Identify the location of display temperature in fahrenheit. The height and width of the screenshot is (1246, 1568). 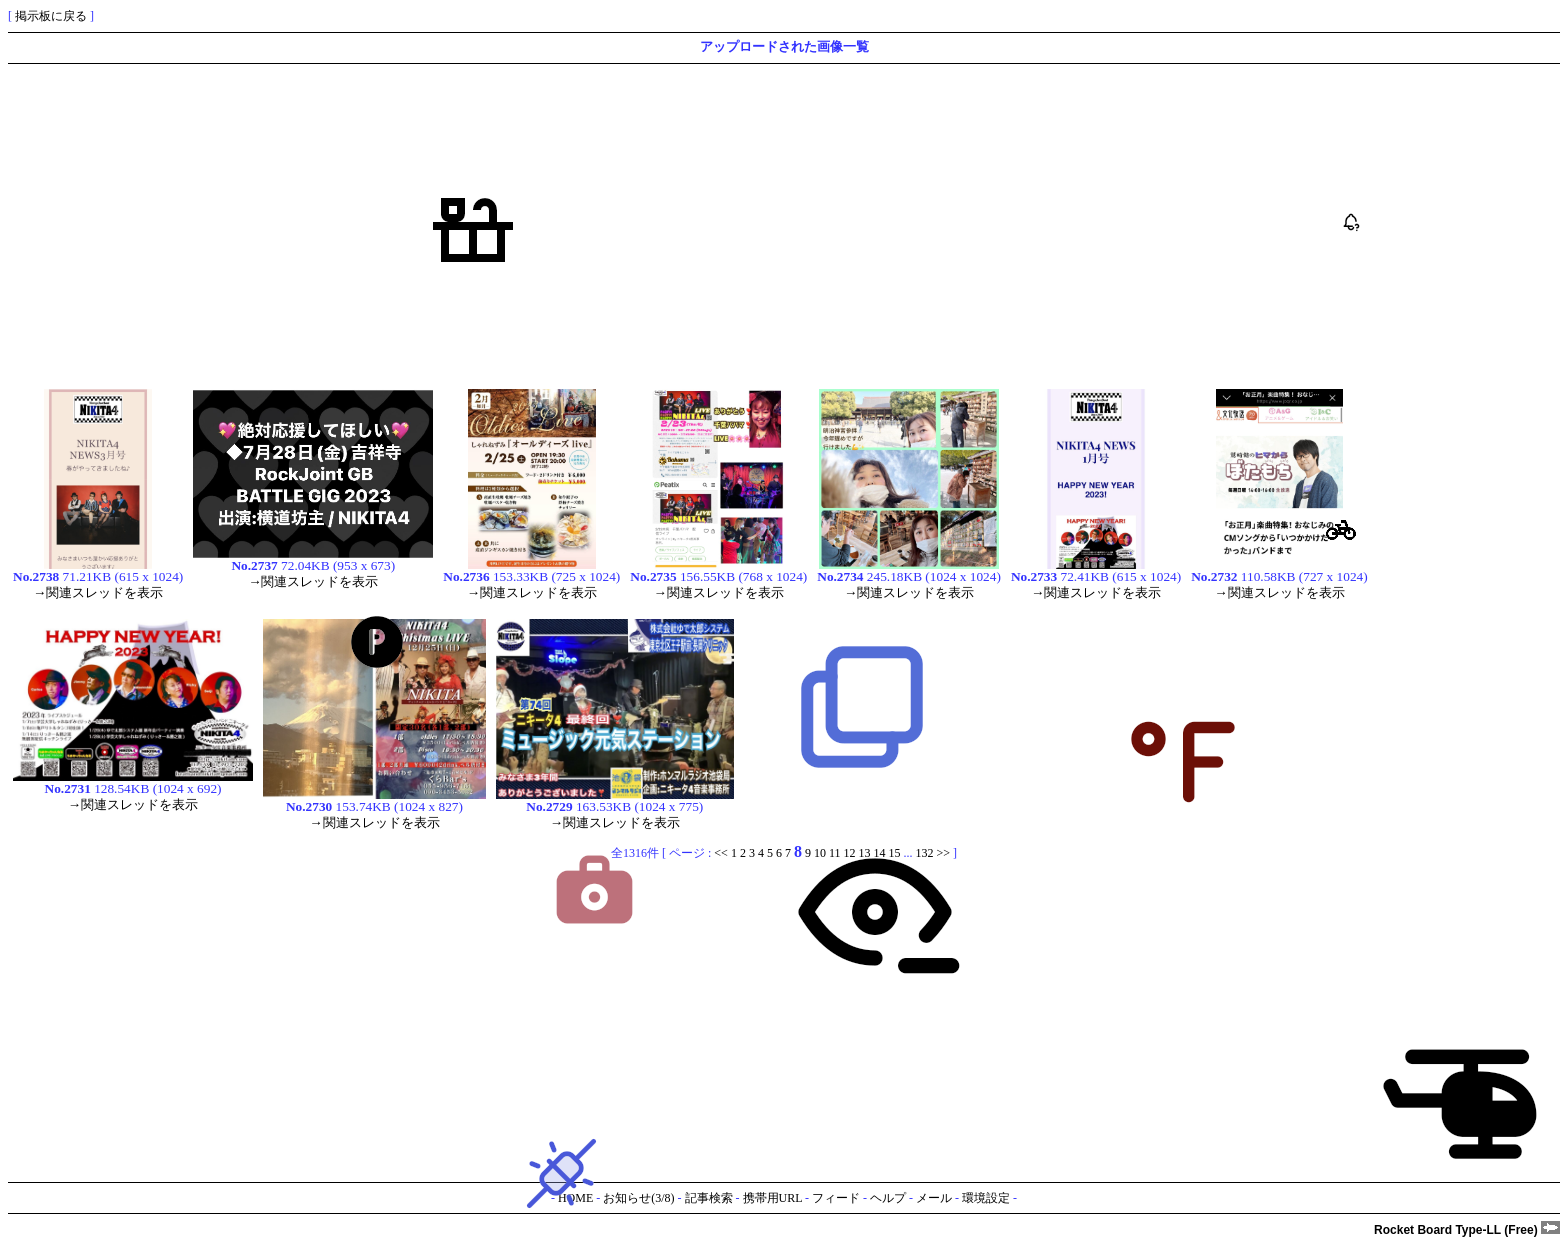
(1183, 762).